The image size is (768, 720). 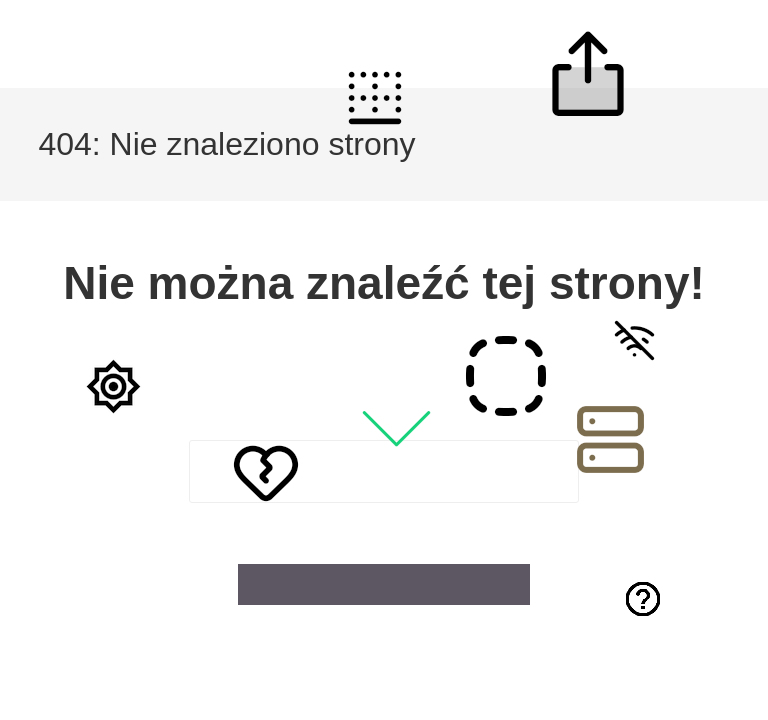 What do you see at coordinates (375, 98) in the screenshot?
I see `apply border to bottom edge of cell or element` at bounding box center [375, 98].